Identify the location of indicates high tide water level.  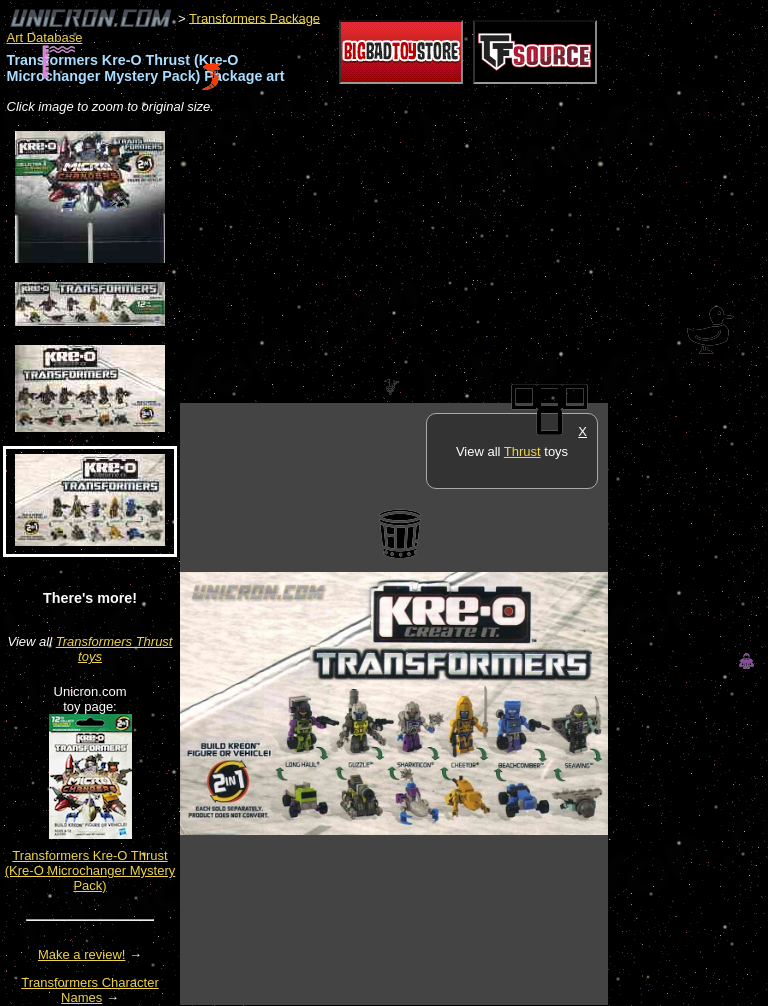
(58, 62).